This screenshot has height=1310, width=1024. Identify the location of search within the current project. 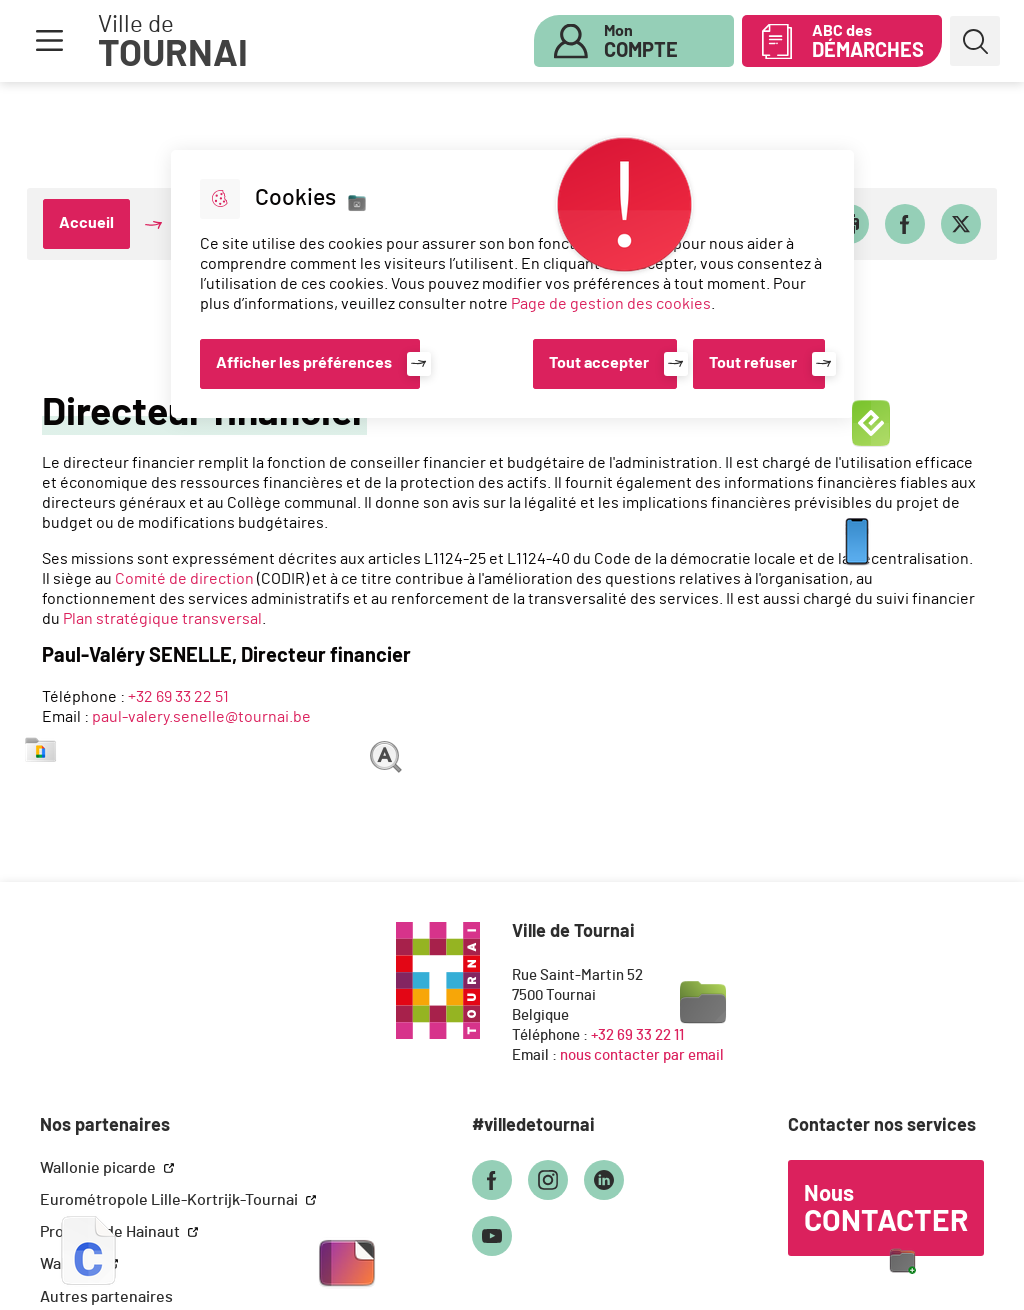
(386, 757).